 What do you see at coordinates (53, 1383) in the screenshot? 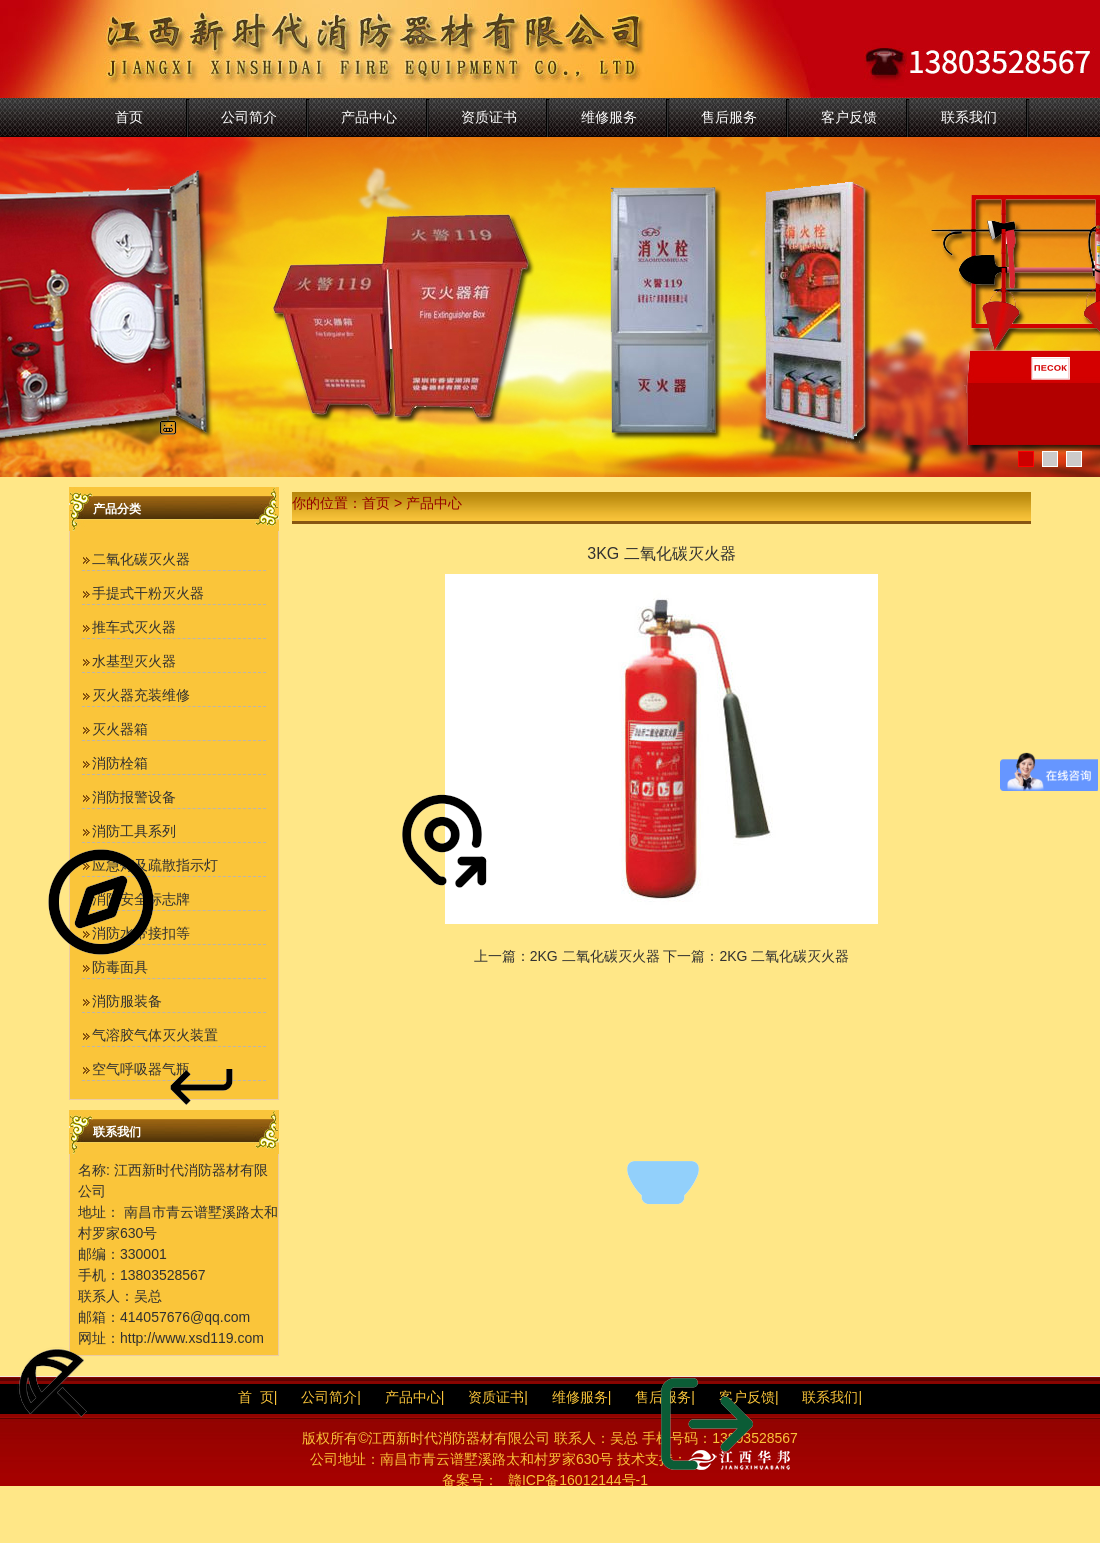
I see `access beach or resort amenities` at bounding box center [53, 1383].